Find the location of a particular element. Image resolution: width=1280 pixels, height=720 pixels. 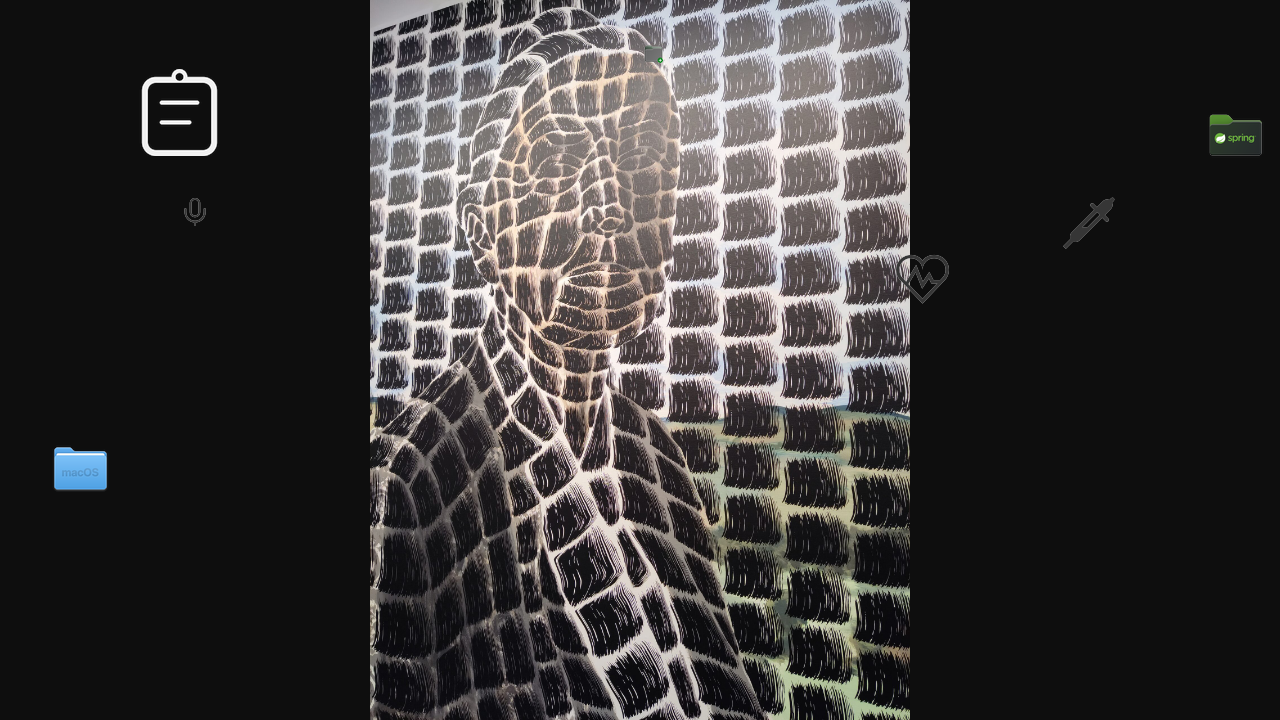

open color picker tool is located at coordinates (1088, 223).